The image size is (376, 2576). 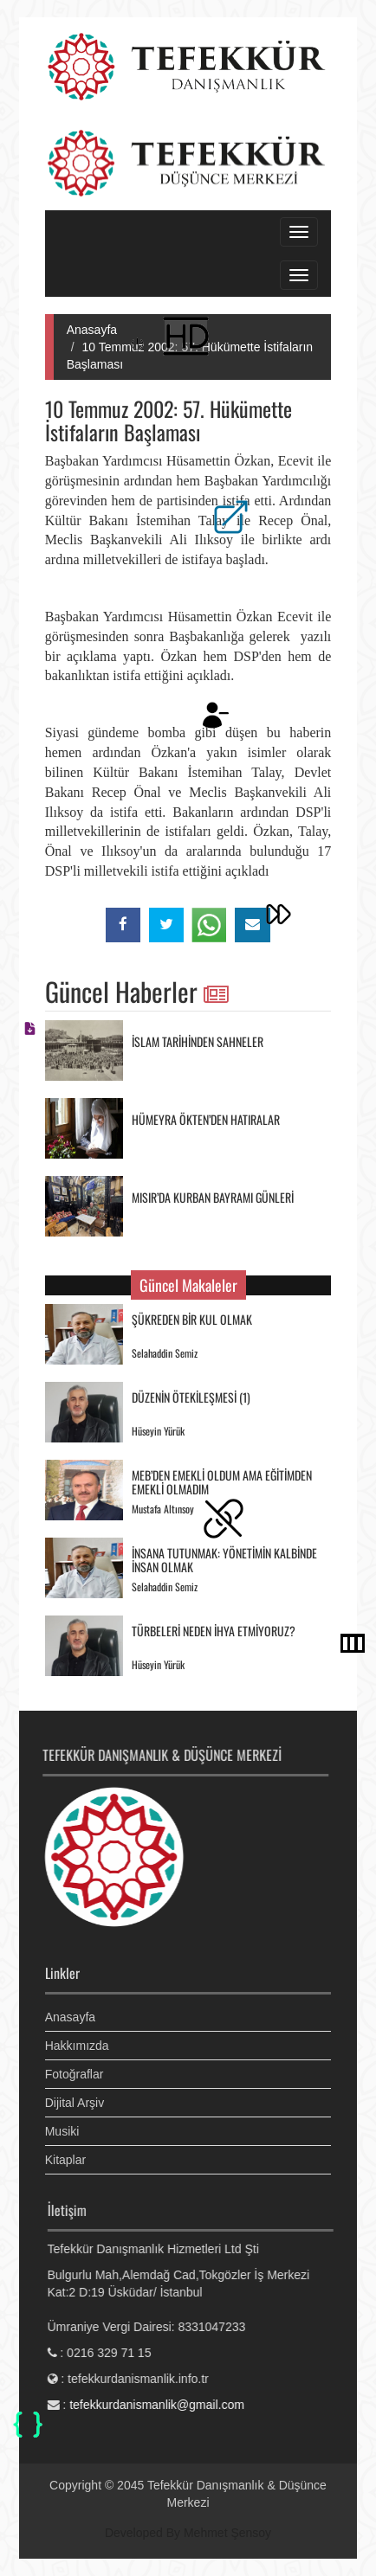 What do you see at coordinates (29, 1028) in the screenshot?
I see `download a document or file` at bounding box center [29, 1028].